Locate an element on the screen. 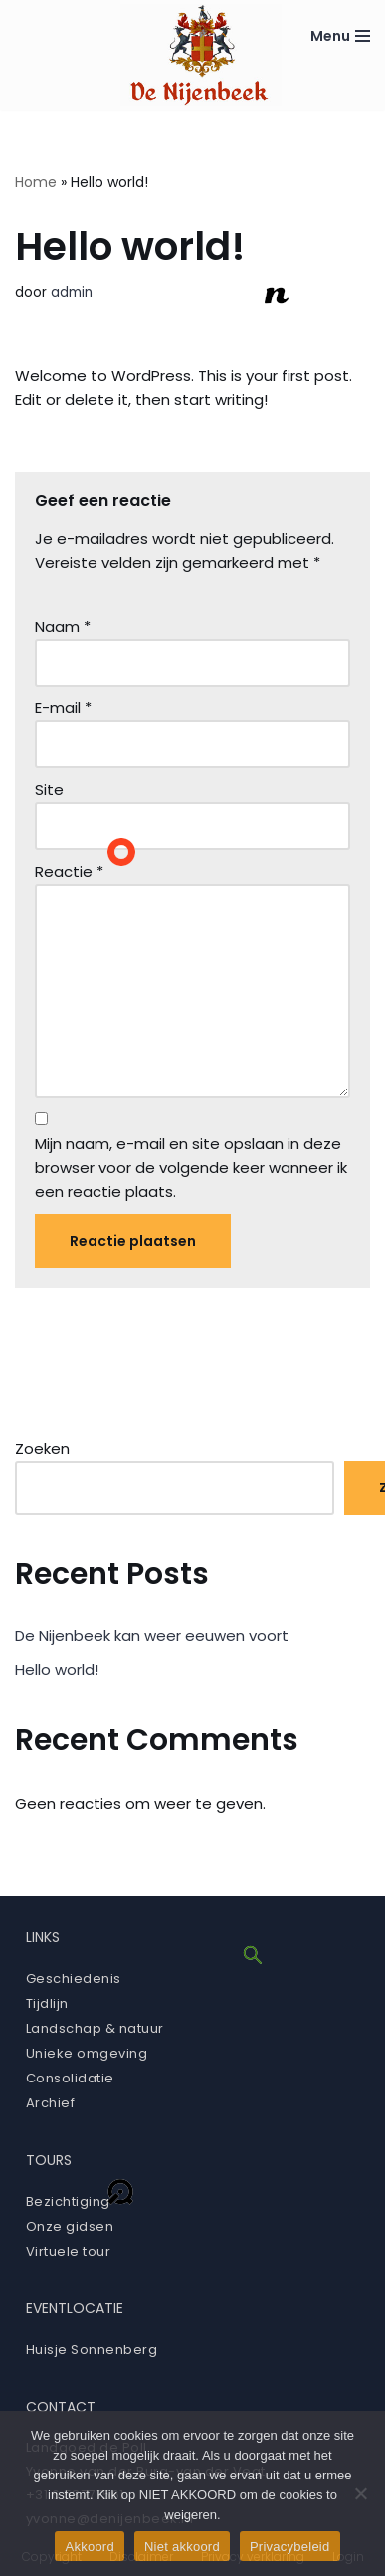 The height and width of the screenshot is (2576, 385). sistrix SEO tool logo is located at coordinates (253, 1955).